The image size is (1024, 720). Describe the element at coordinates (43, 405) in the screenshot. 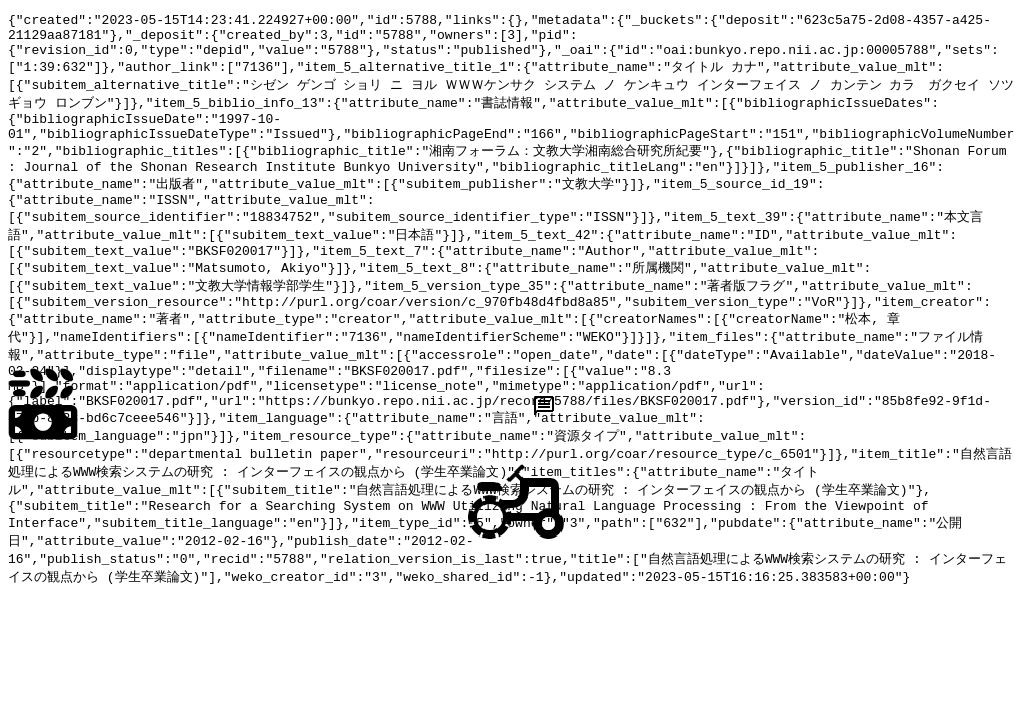

I see `access agricultural subsidies or farm payments` at that location.